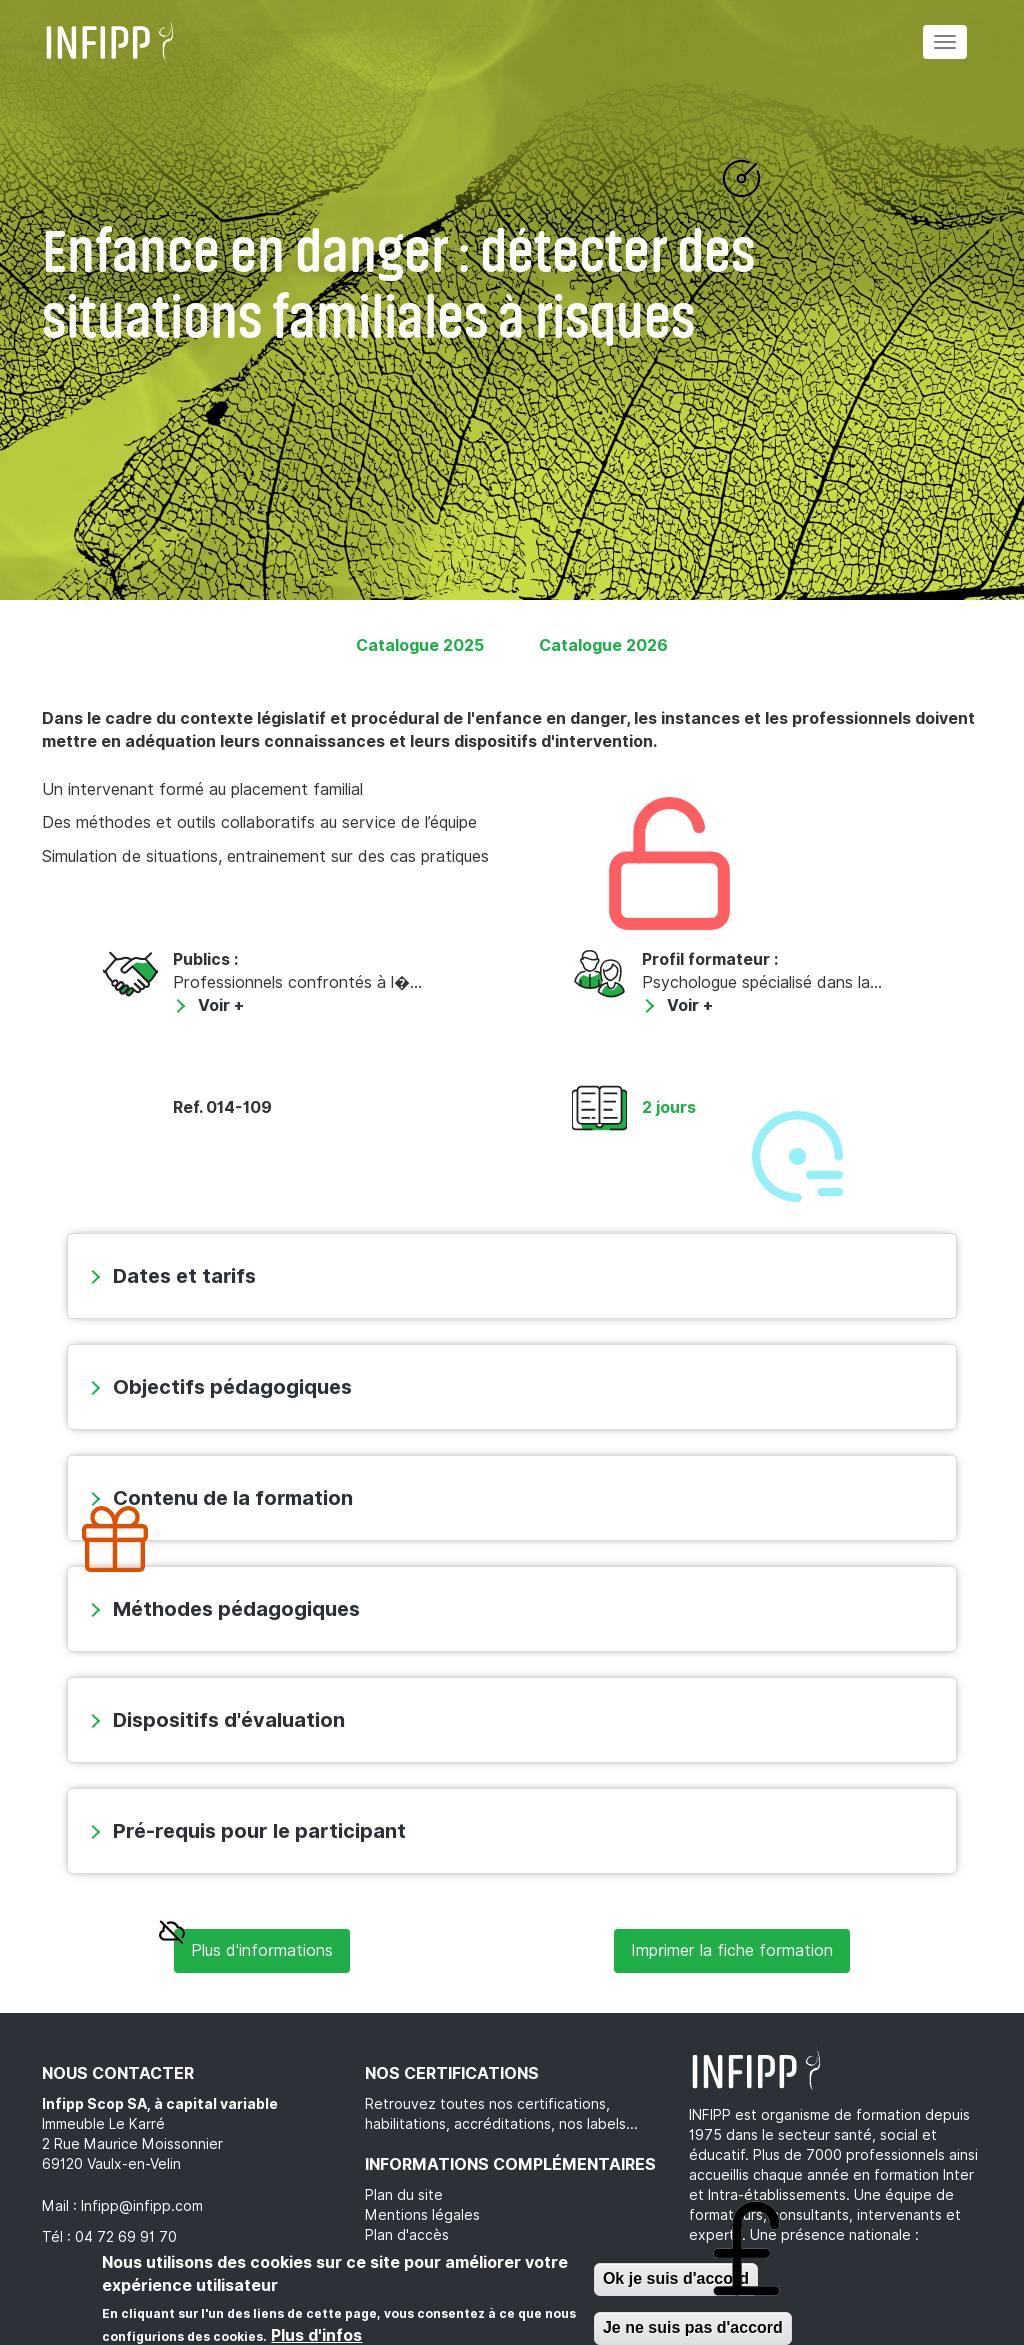 Image resolution: width=1024 pixels, height=2345 pixels. Describe the element at coordinates (746, 2248) in the screenshot. I see `view pricing in British pounds` at that location.